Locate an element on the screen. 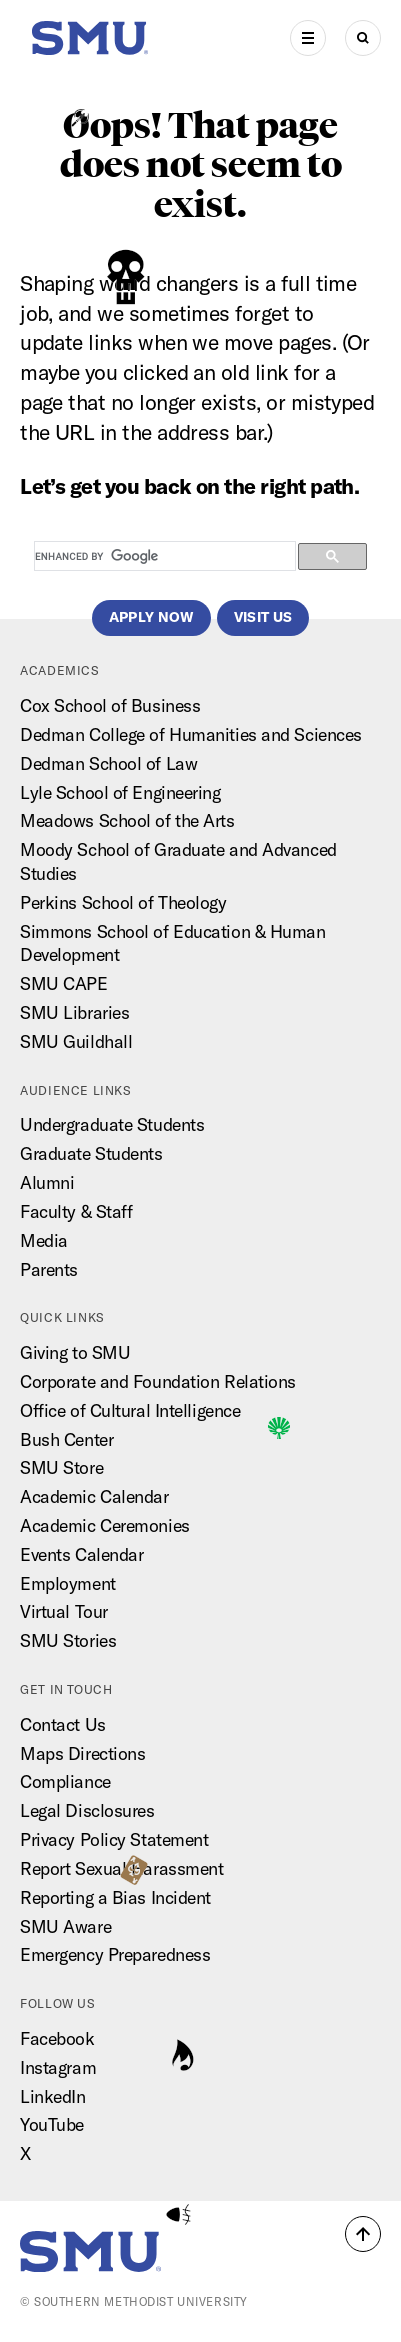 The image size is (401, 2342). toggle light or illumination in-game is located at coordinates (182, 2055).